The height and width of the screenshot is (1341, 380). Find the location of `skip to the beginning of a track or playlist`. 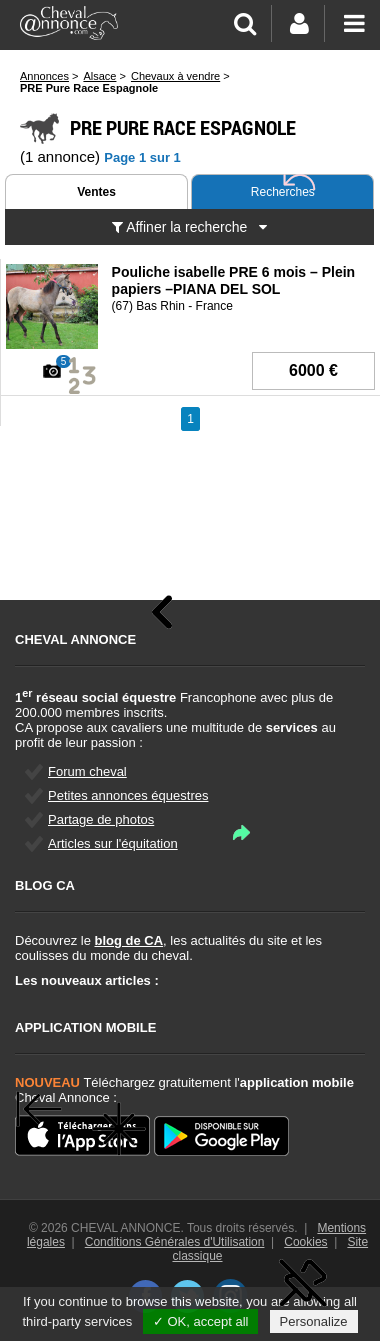

skip to the beginning of a track or playlist is located at coordinates (38, 1109).